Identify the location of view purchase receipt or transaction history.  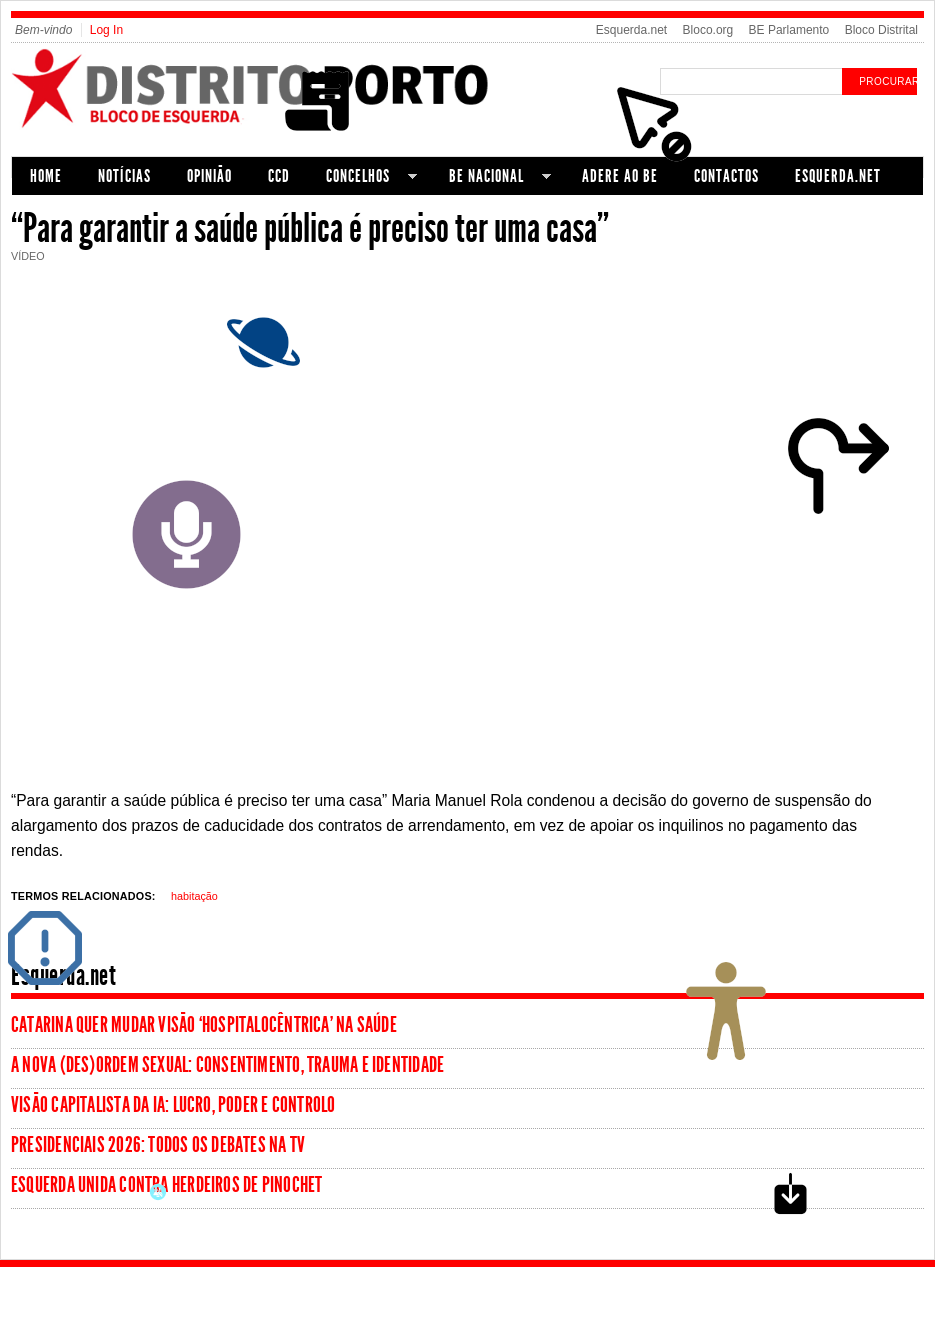
(317, 101).